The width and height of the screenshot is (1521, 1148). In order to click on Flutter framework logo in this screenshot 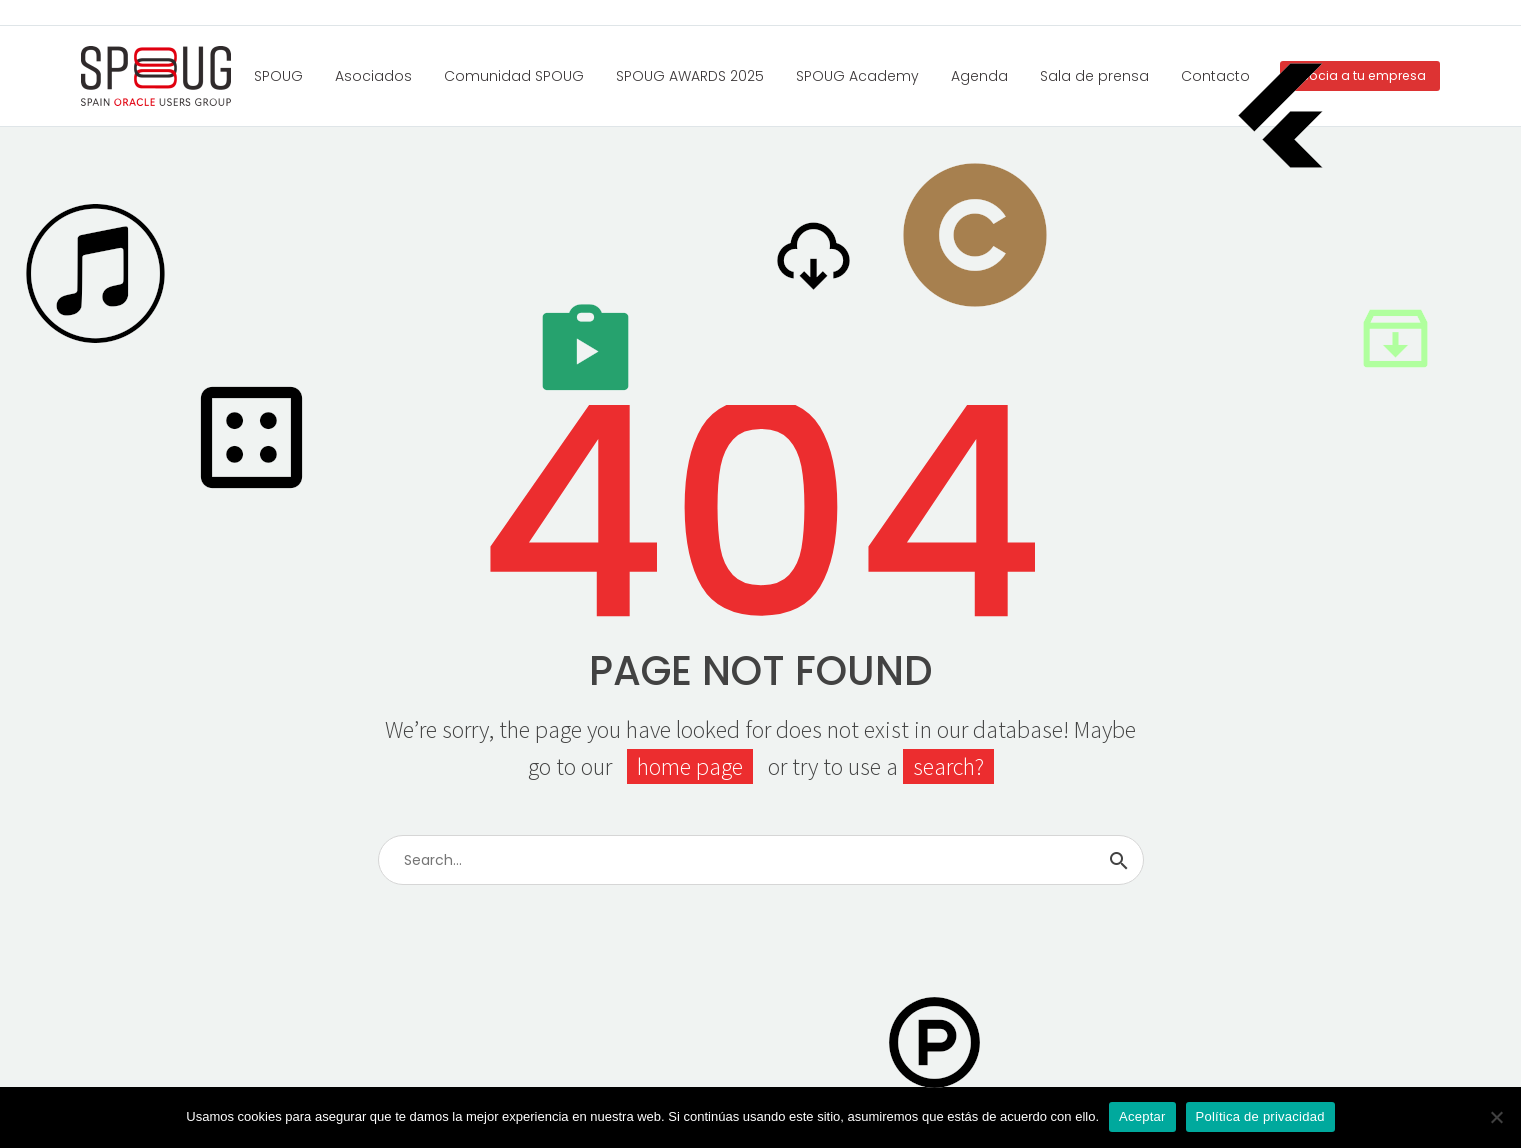, I will do `click(1282, 115)`.